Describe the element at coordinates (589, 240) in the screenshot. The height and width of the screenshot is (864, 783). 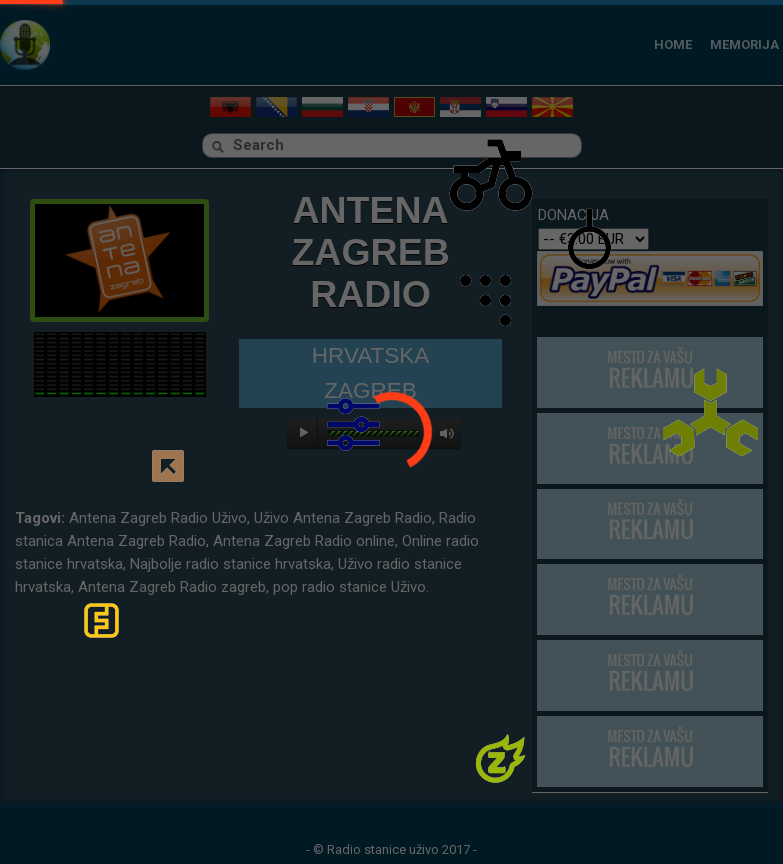
I see `select genderless or non-binary gender option` at that location.